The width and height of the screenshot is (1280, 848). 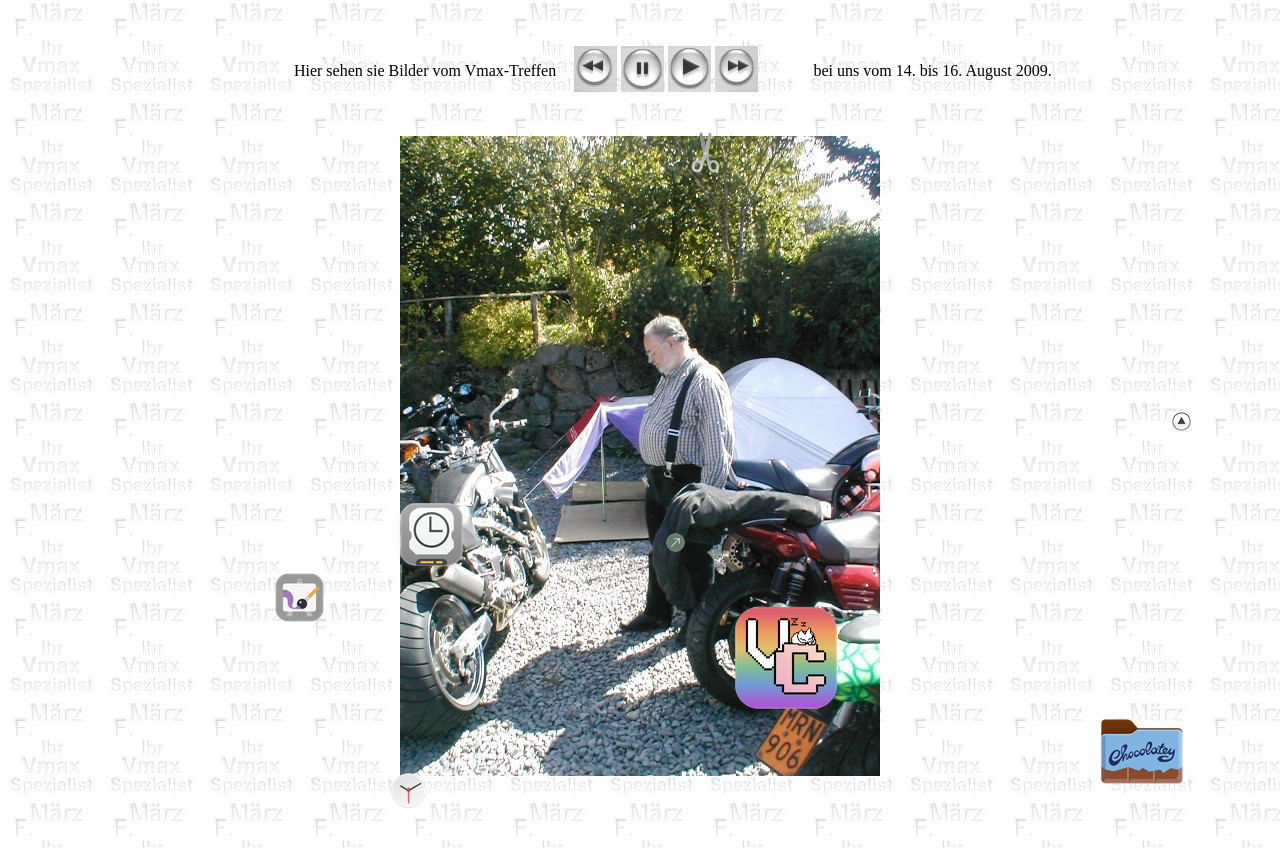 What do you see at coordinates (299, 597) in the screenshot?
I see `create or design a new software project` at bounding box center [299, 597].